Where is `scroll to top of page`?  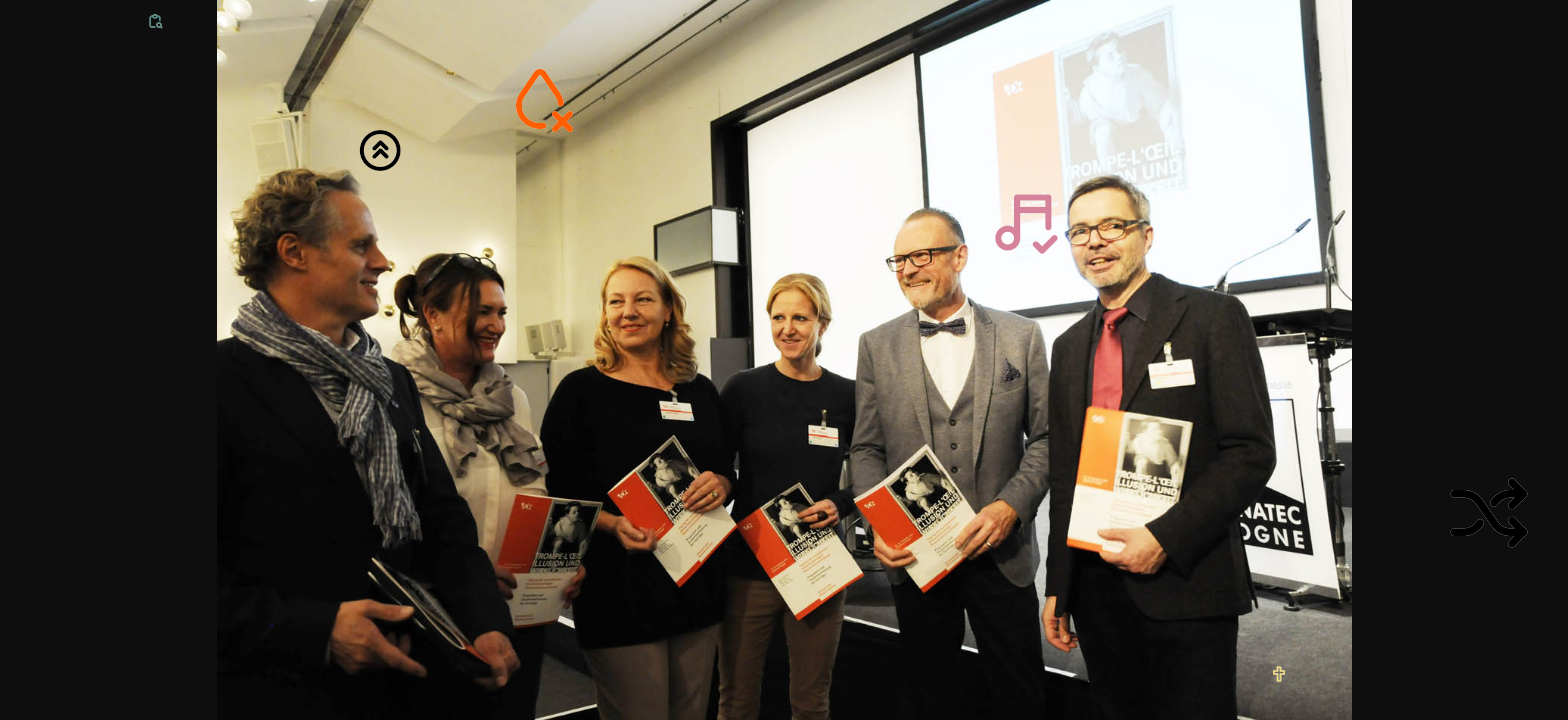 scroll to top of page is located at coordinates (380, 150).